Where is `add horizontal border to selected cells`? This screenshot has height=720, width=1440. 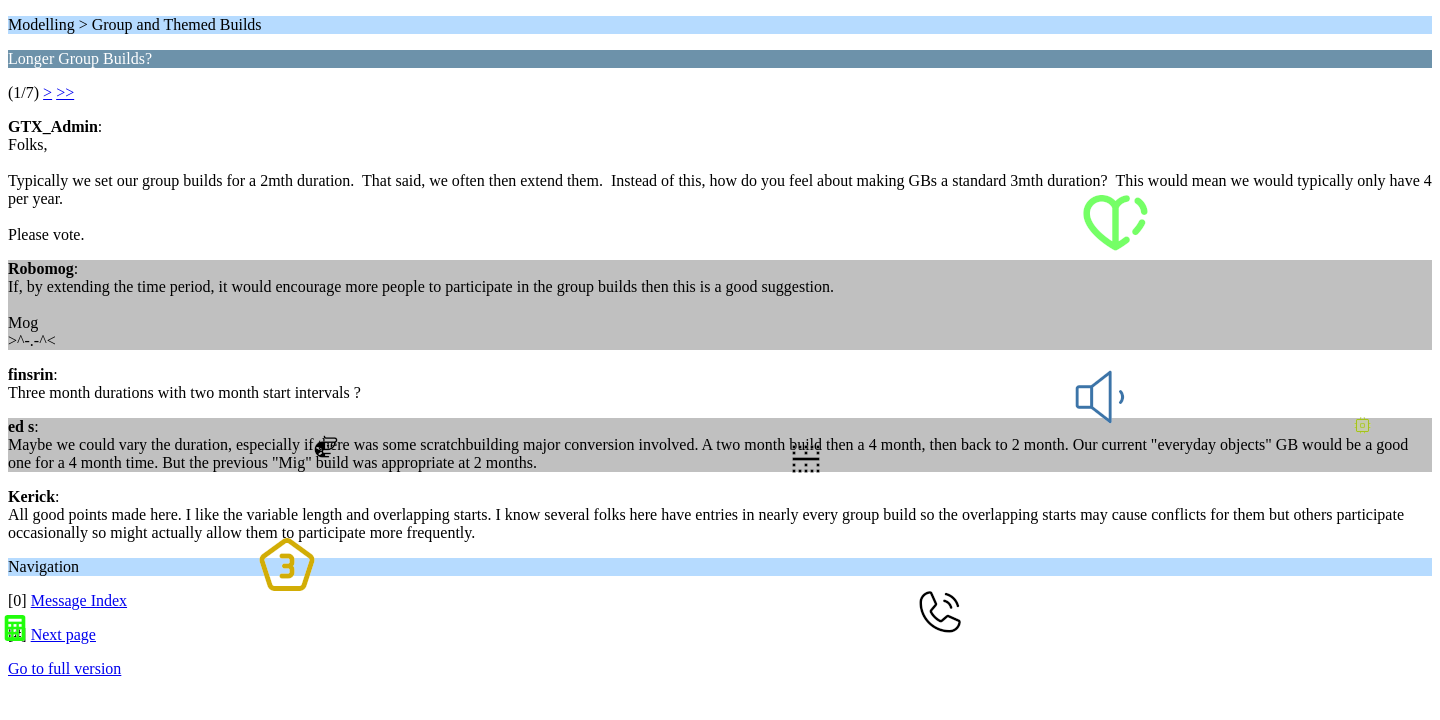
add horizontal border to selected cells is located at coordinates (806, 459).